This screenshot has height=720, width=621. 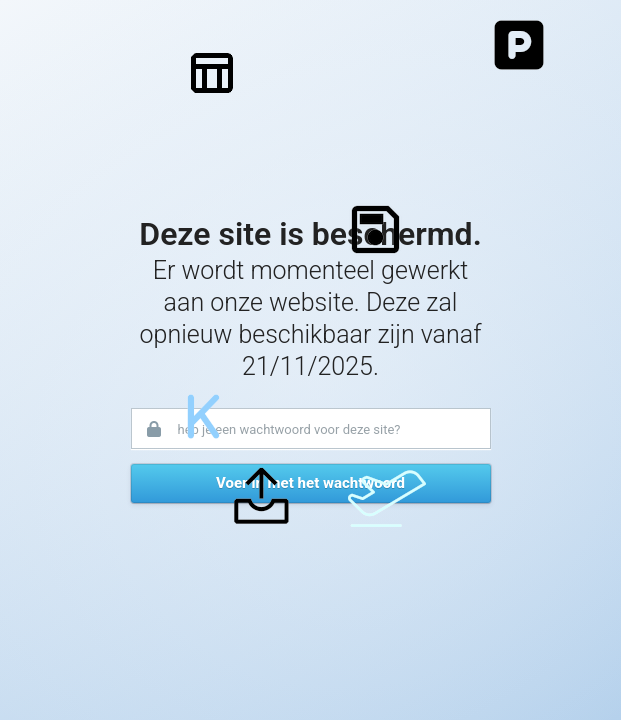 I want to click on indicates flight departure status, so click(x=387, y=496).